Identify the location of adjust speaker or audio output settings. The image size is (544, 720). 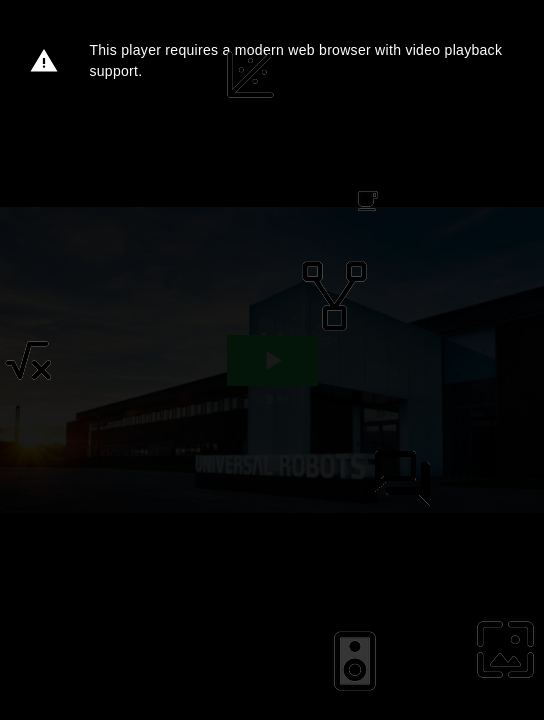
(355, 661).